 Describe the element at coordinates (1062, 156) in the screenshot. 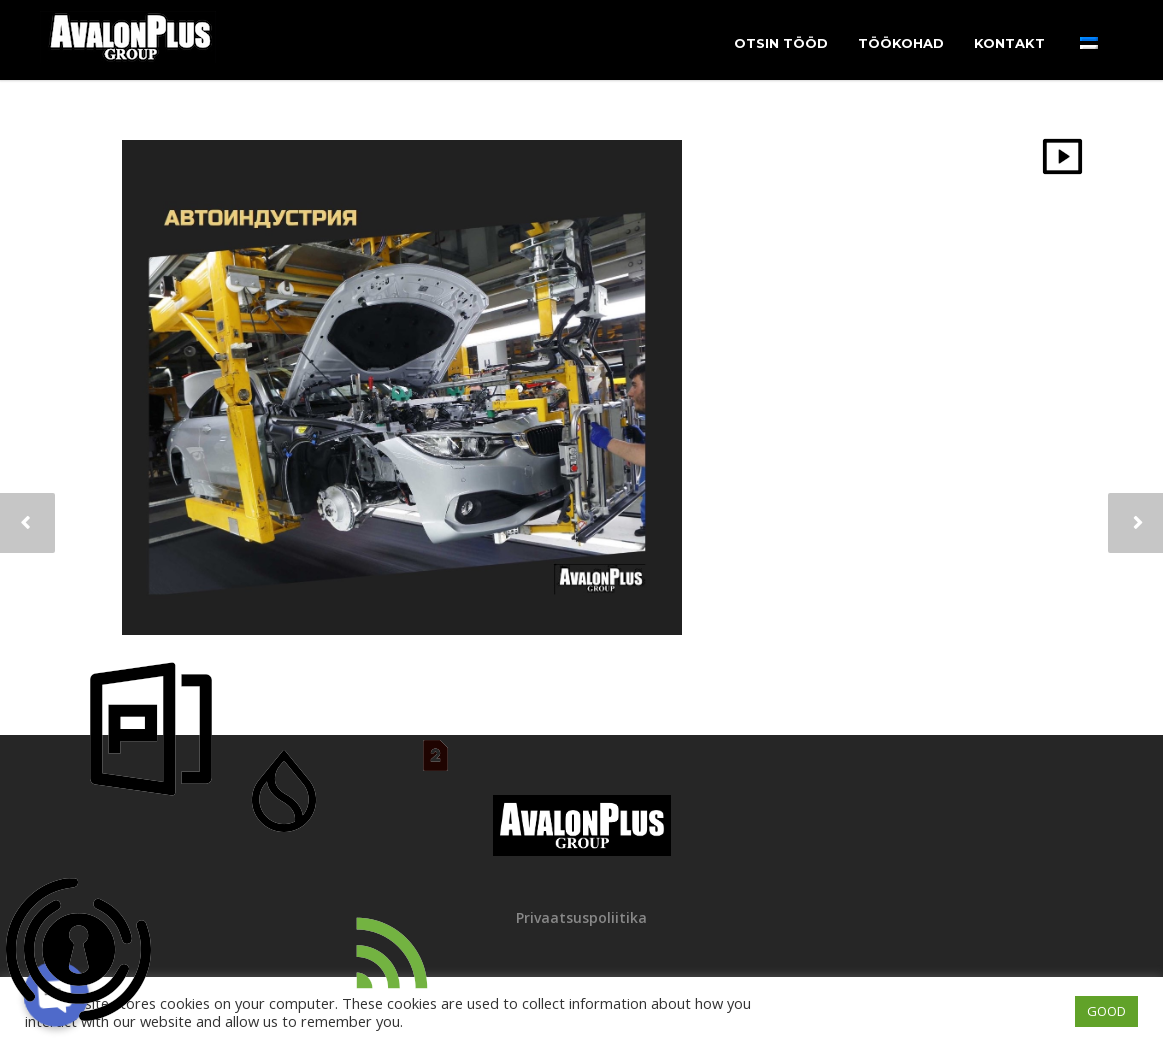

I see `play a video or movie` at that location.